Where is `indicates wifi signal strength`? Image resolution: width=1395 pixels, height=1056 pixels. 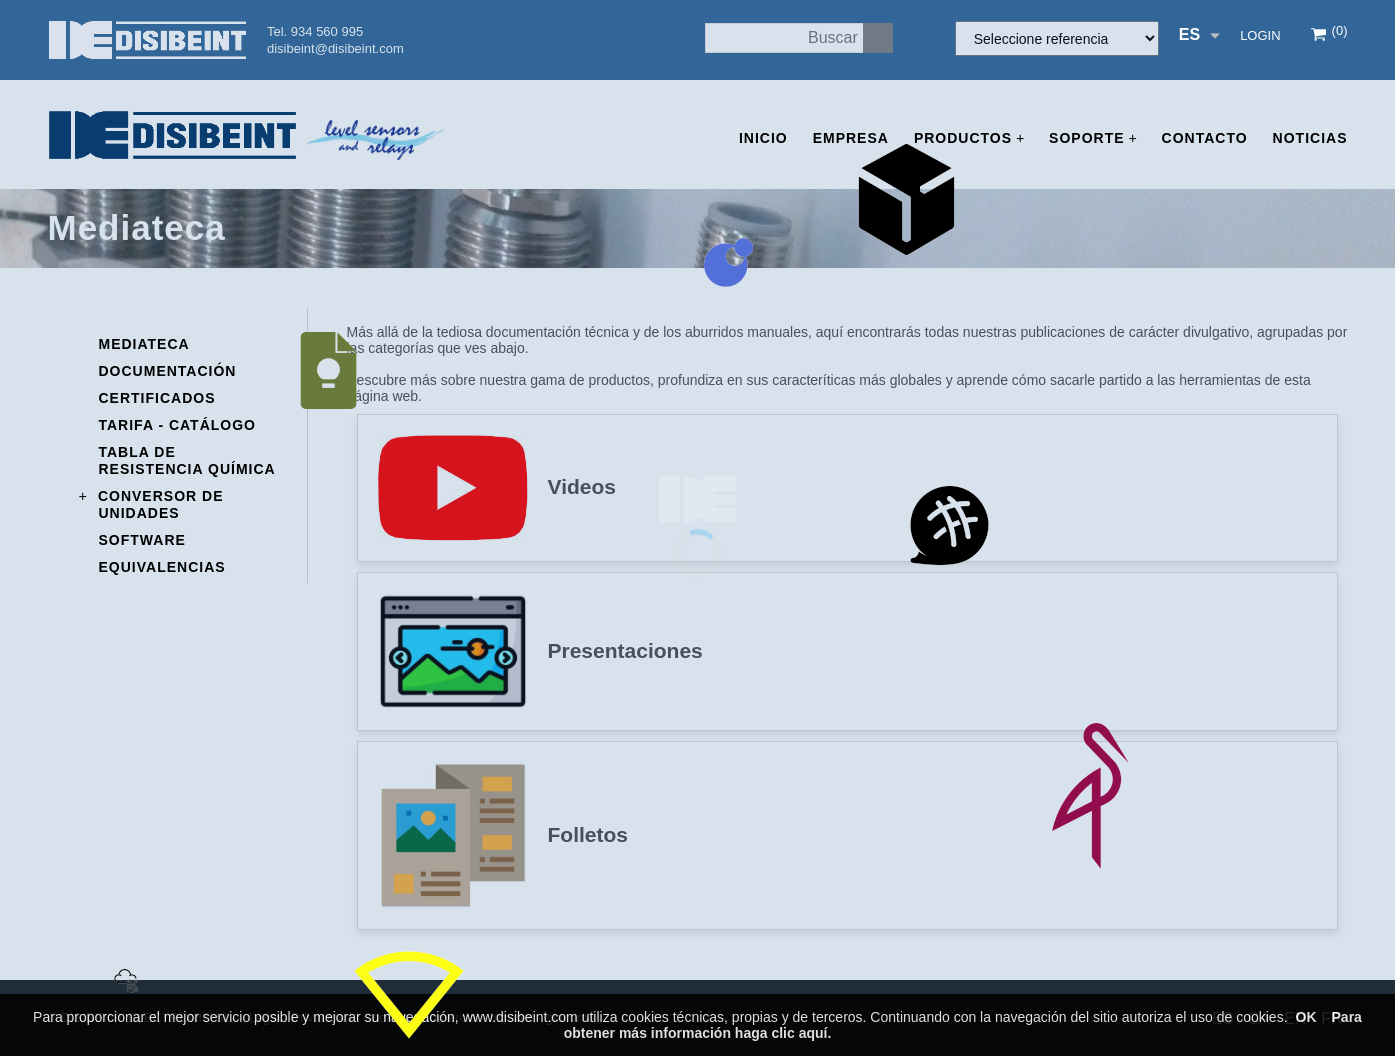
indicates wifi signal strength is located at coordinates (409, 995).